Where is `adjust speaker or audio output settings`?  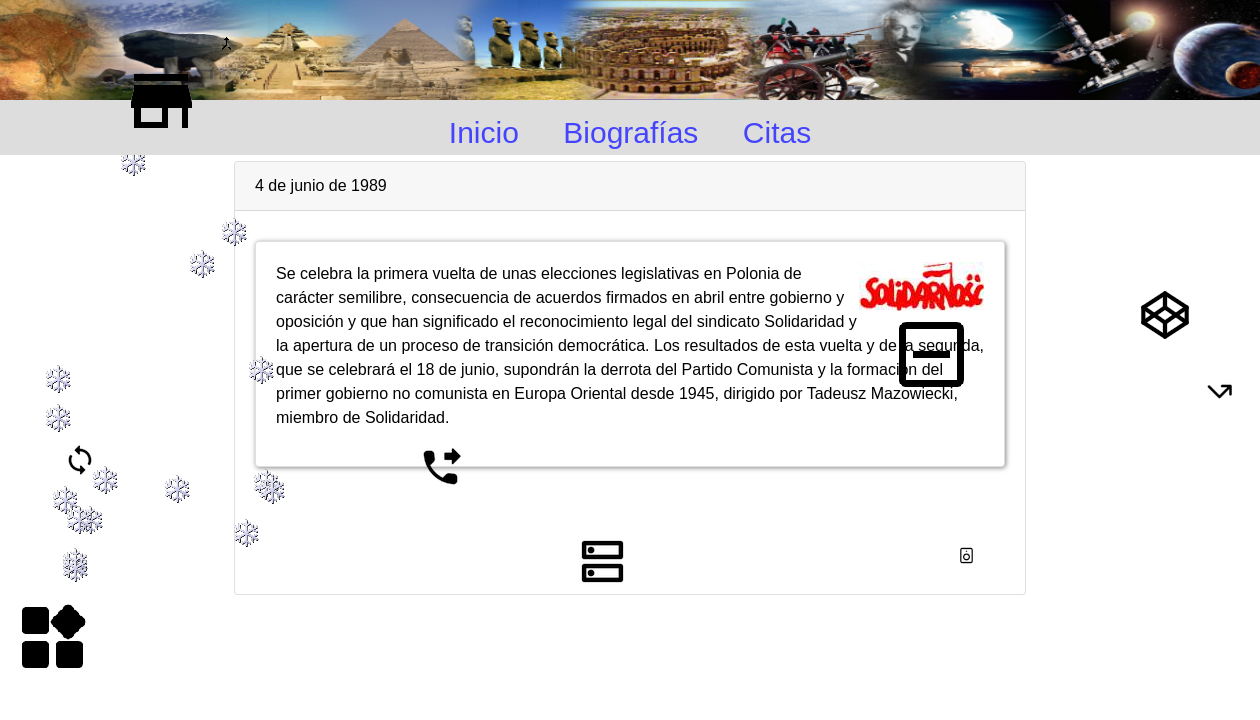 adjust speaker or audio output settings is located at coordinates (966, 555).